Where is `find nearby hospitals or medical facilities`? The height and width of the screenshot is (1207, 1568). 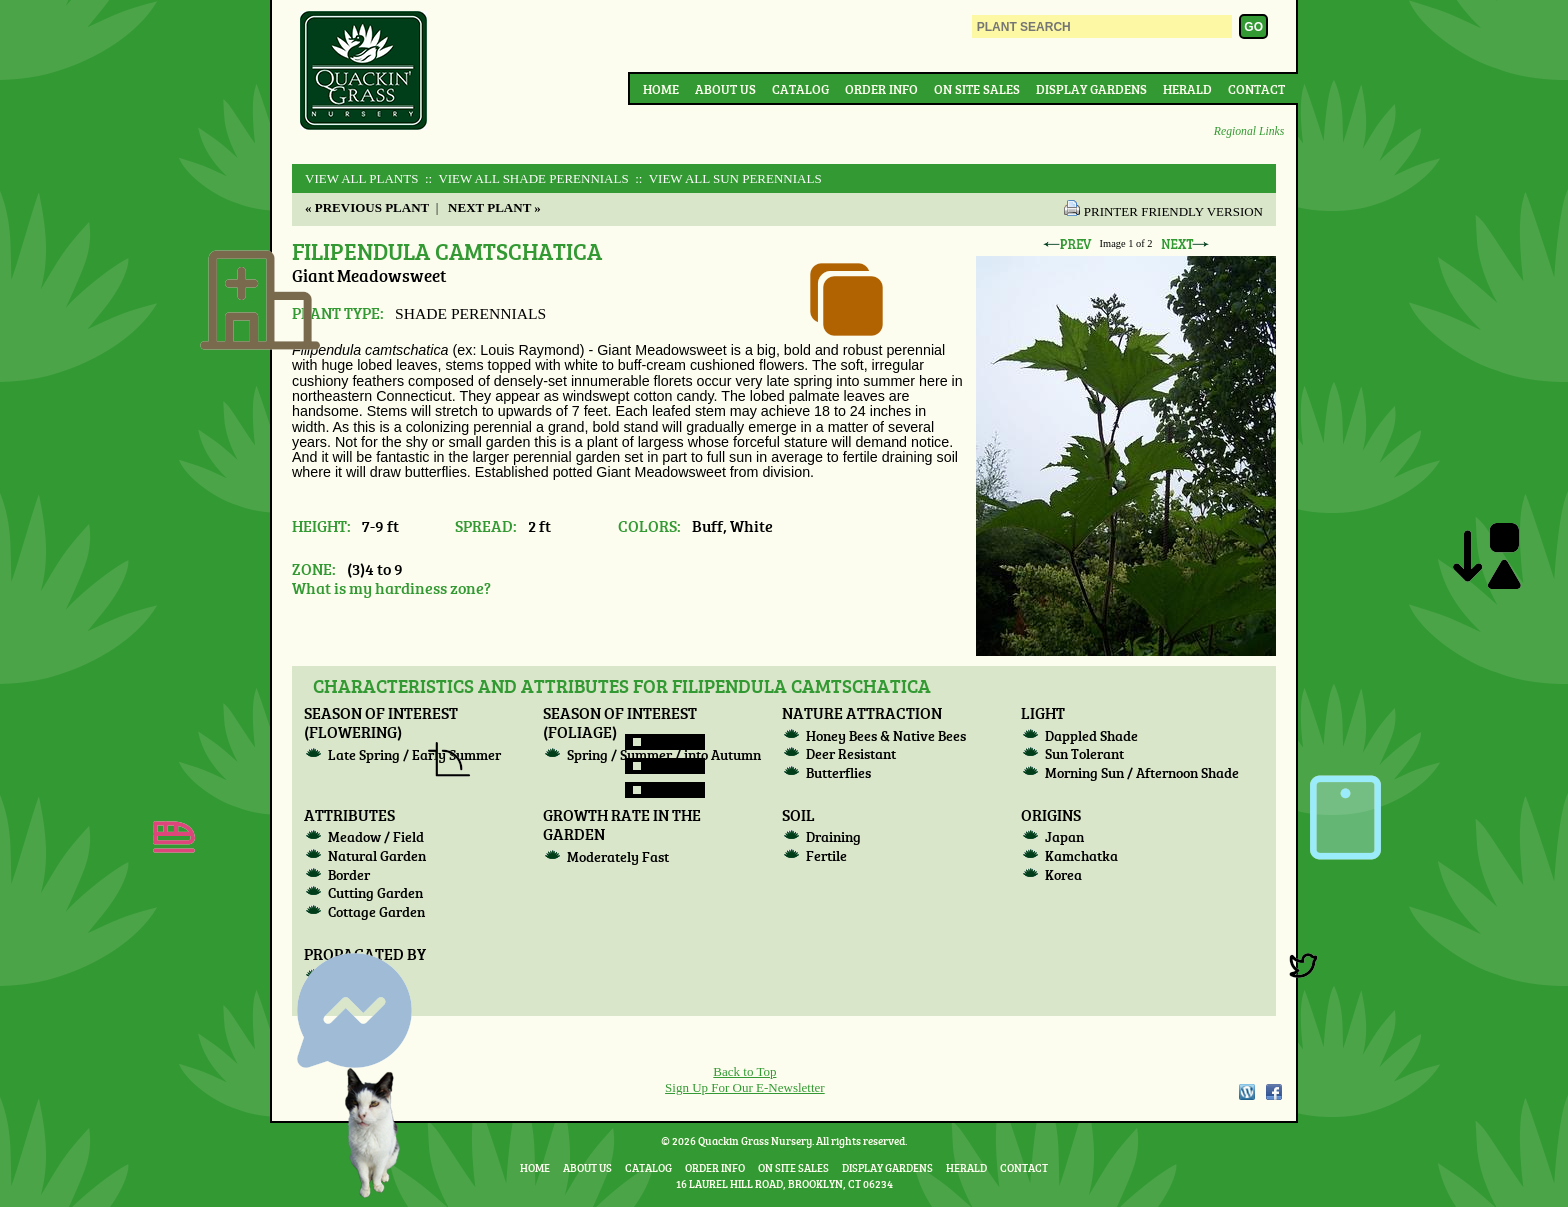 find nearby hospitals or medical facilities is located at coordinates (254, 300).